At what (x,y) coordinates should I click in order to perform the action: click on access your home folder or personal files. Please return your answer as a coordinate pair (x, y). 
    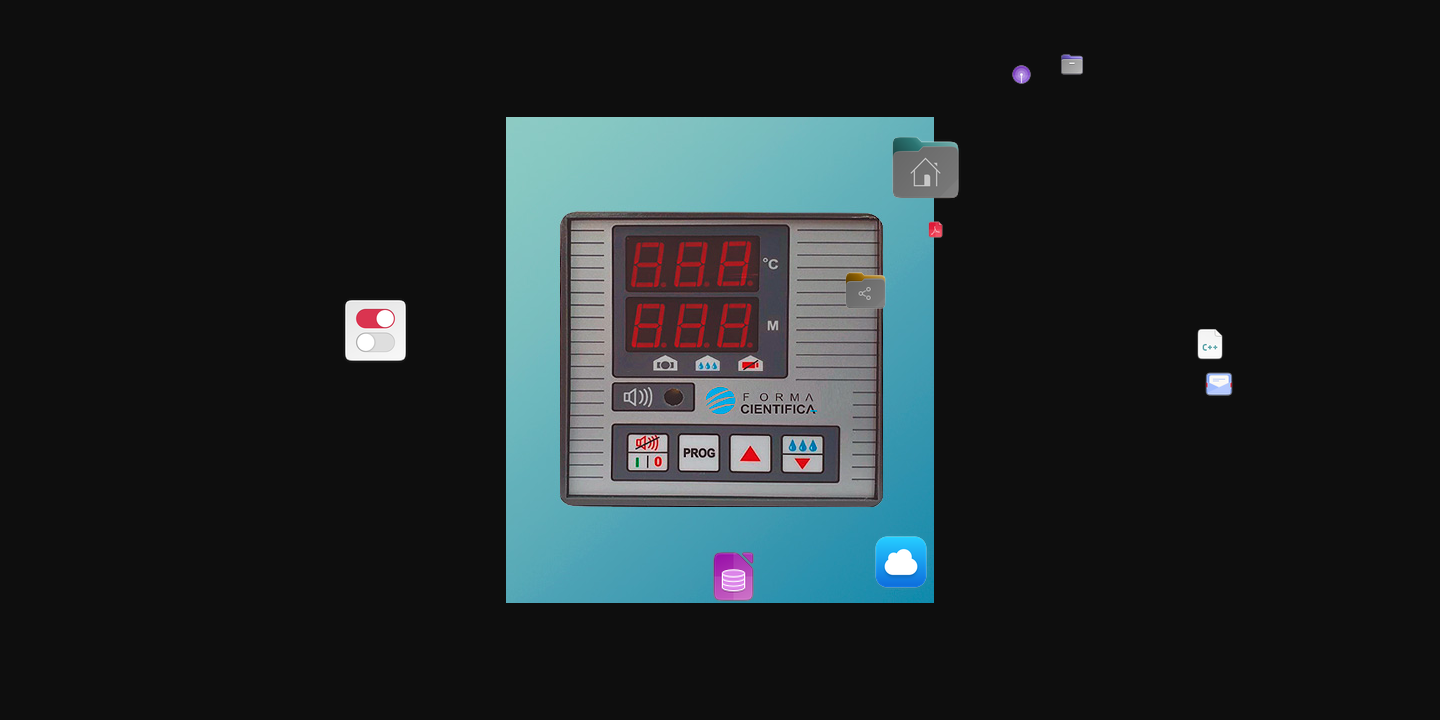
    Looking at the image, I should click on (925, 167).